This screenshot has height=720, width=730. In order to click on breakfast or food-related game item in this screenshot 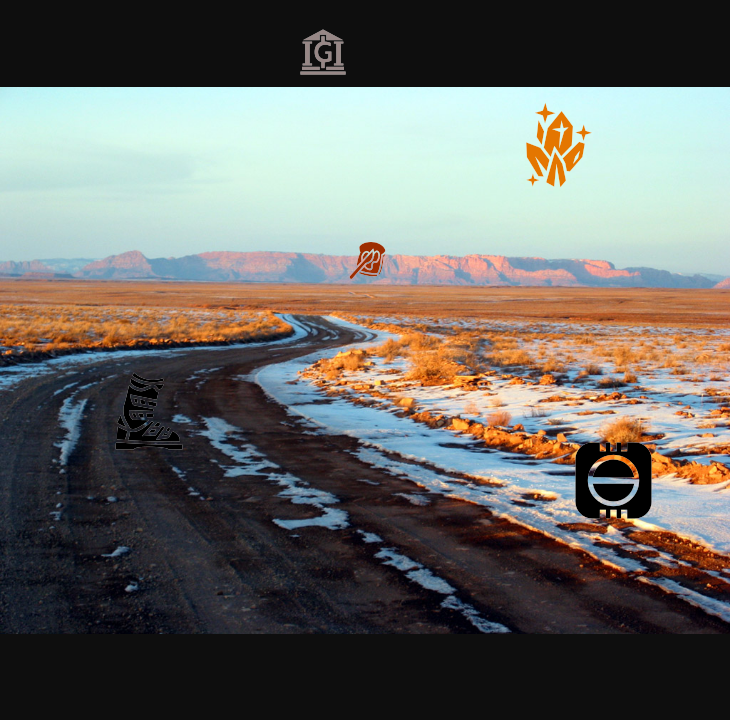, I will do `click(367, 260)`.